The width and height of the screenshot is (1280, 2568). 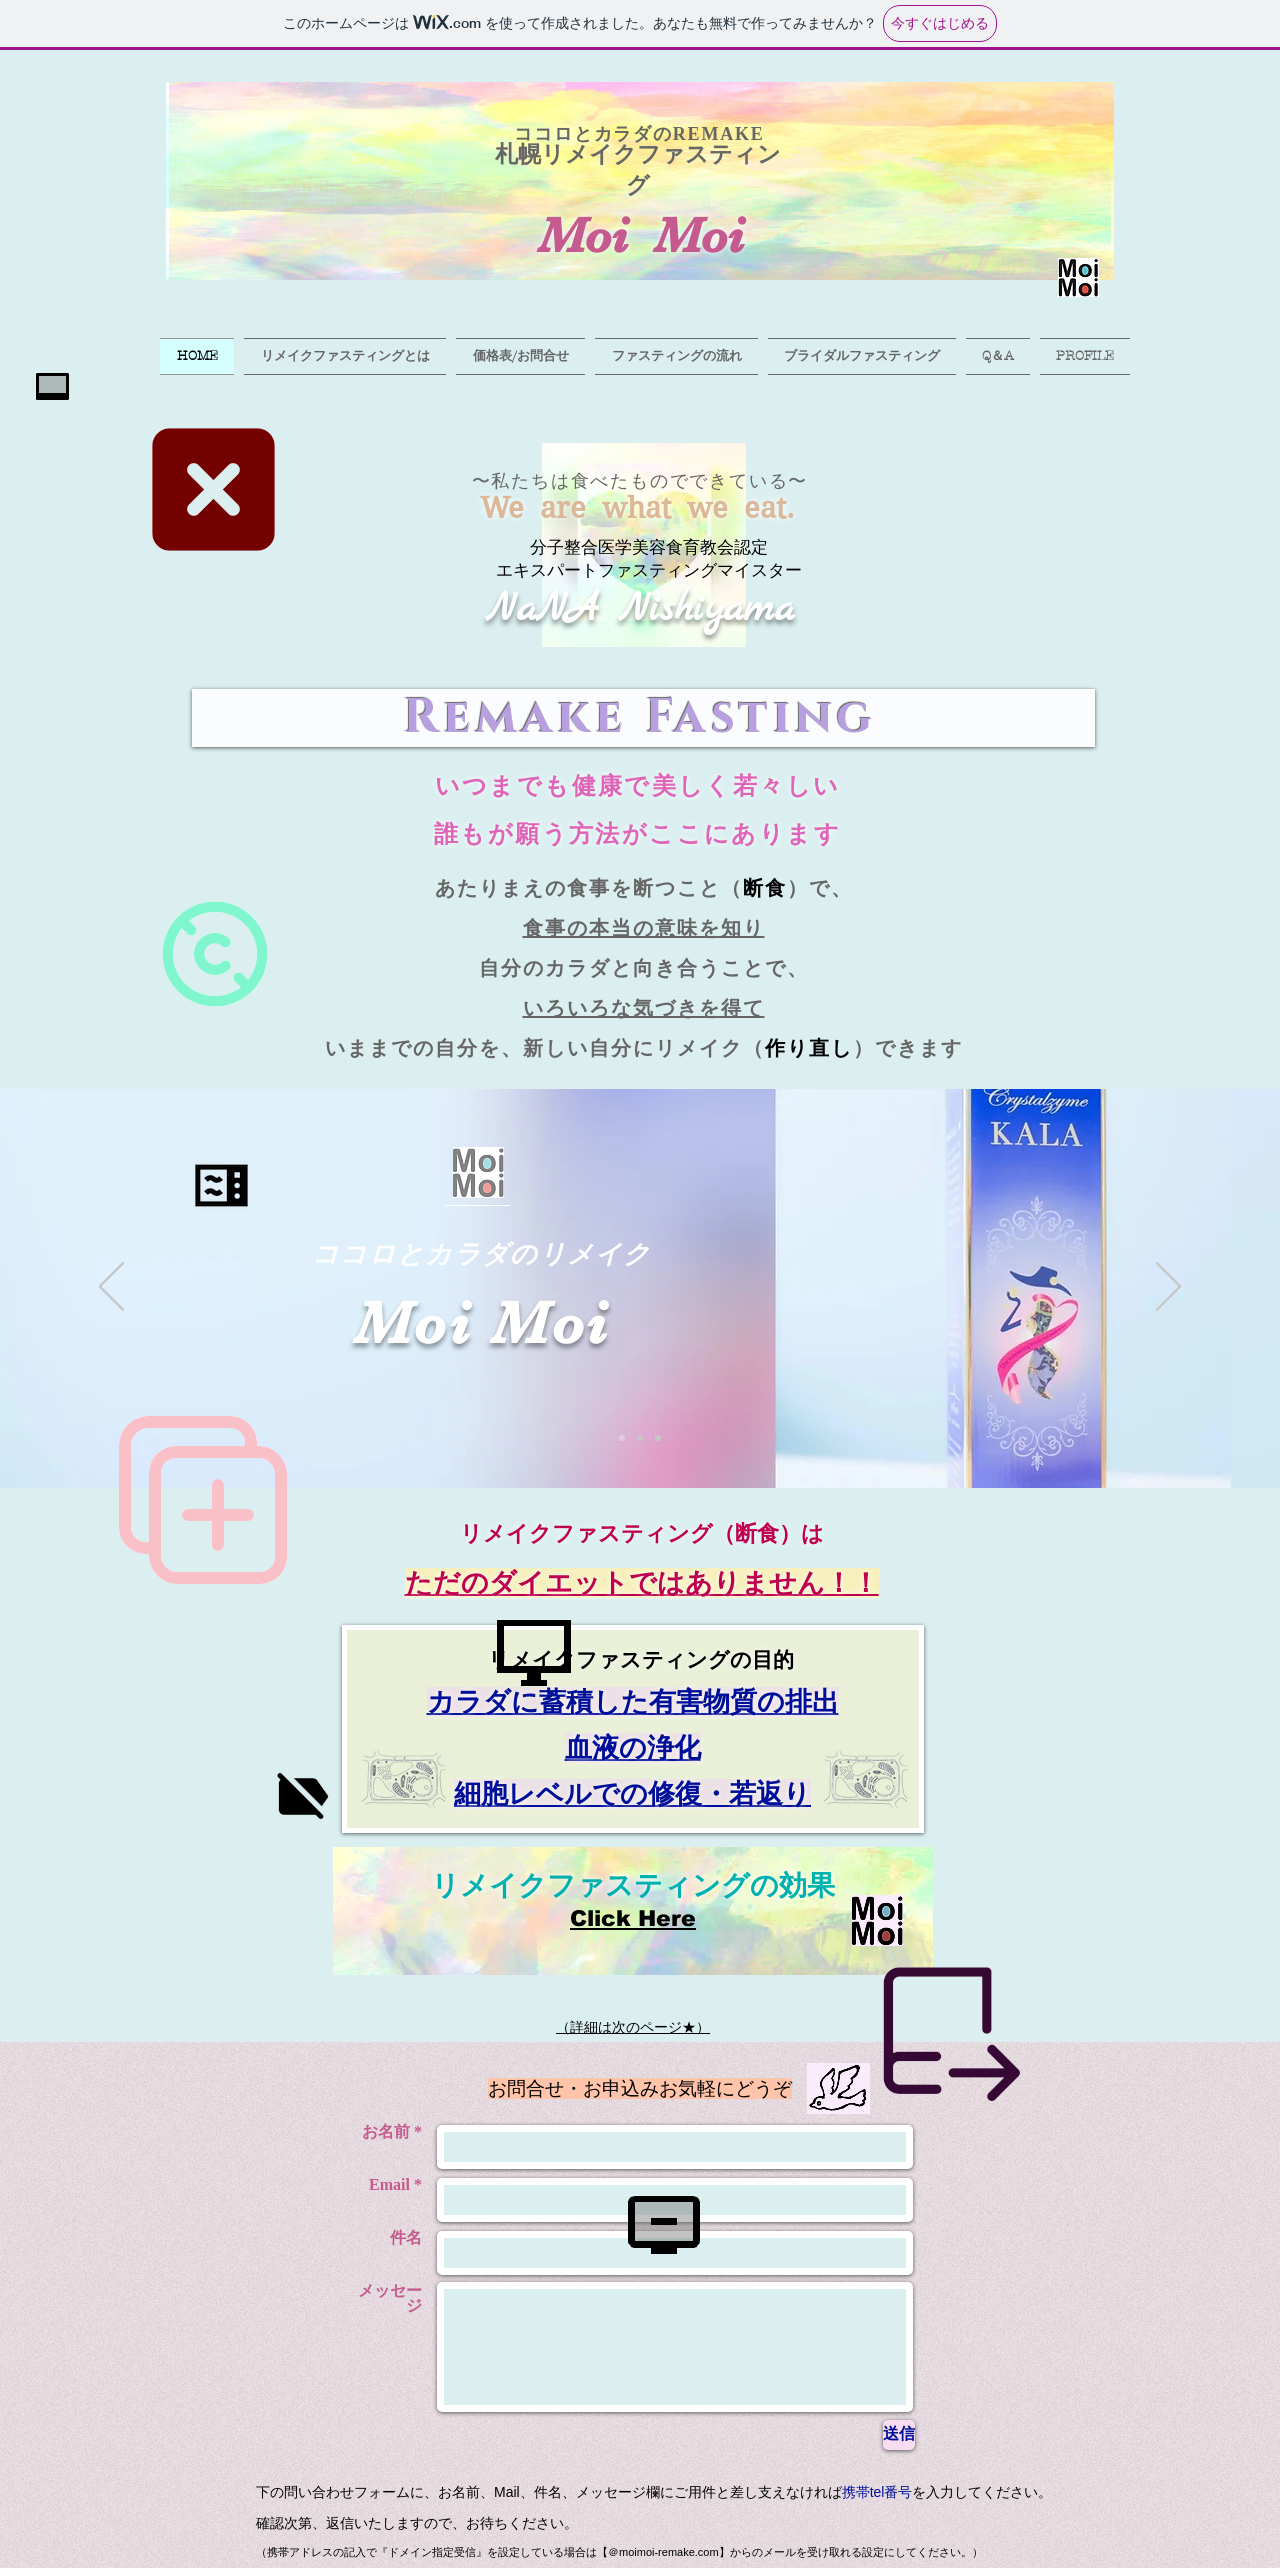 I want to click on video player with caption or label area, so click(x=52, y=386).